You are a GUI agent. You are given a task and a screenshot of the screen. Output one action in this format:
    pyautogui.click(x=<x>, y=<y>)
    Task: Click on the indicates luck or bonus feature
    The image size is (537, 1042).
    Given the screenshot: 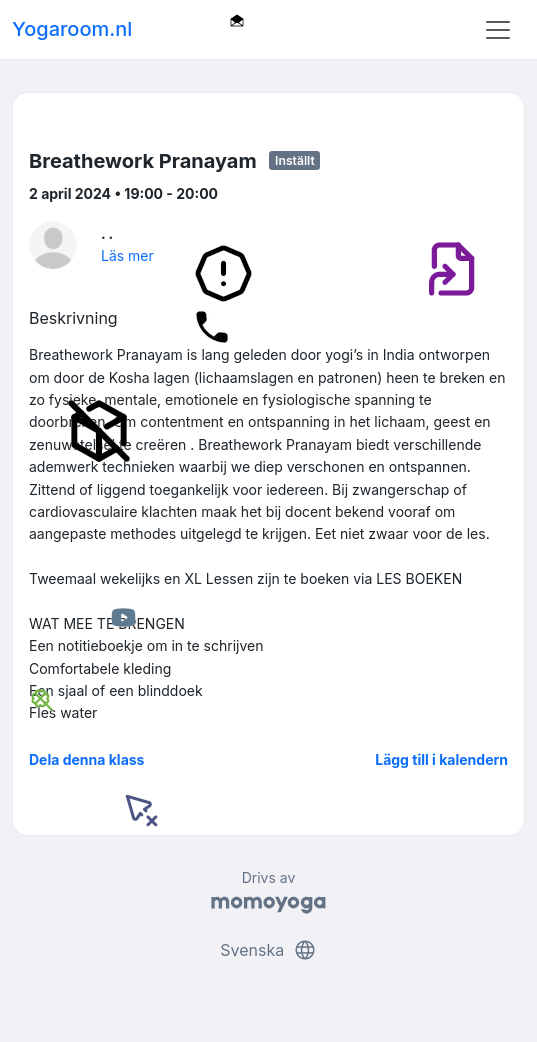 What is the action you would take?
    pyautogui.click(x=41, y=699)
    